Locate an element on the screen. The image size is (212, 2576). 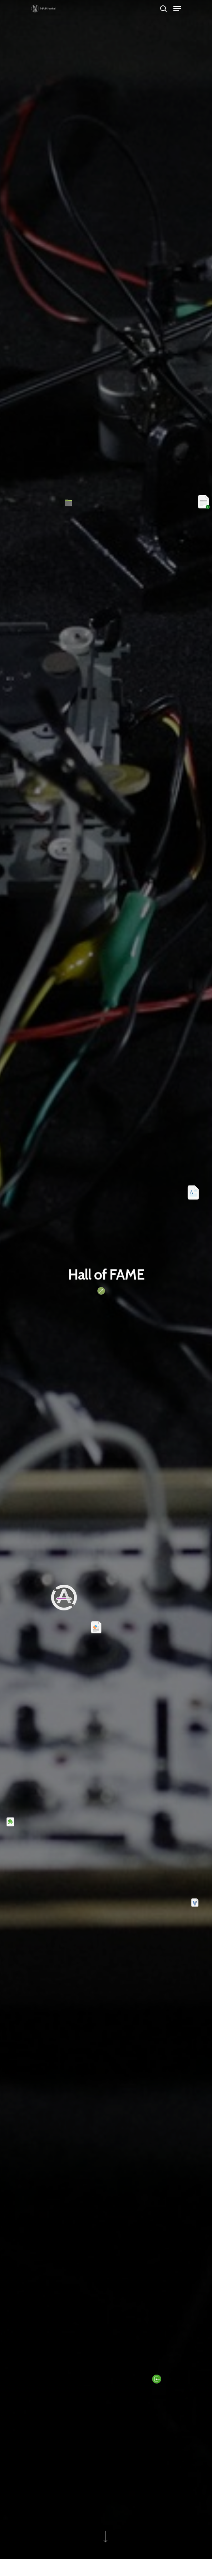
indicates a symbolic link or shortcut to another file is located at coordinates (101, 1291).